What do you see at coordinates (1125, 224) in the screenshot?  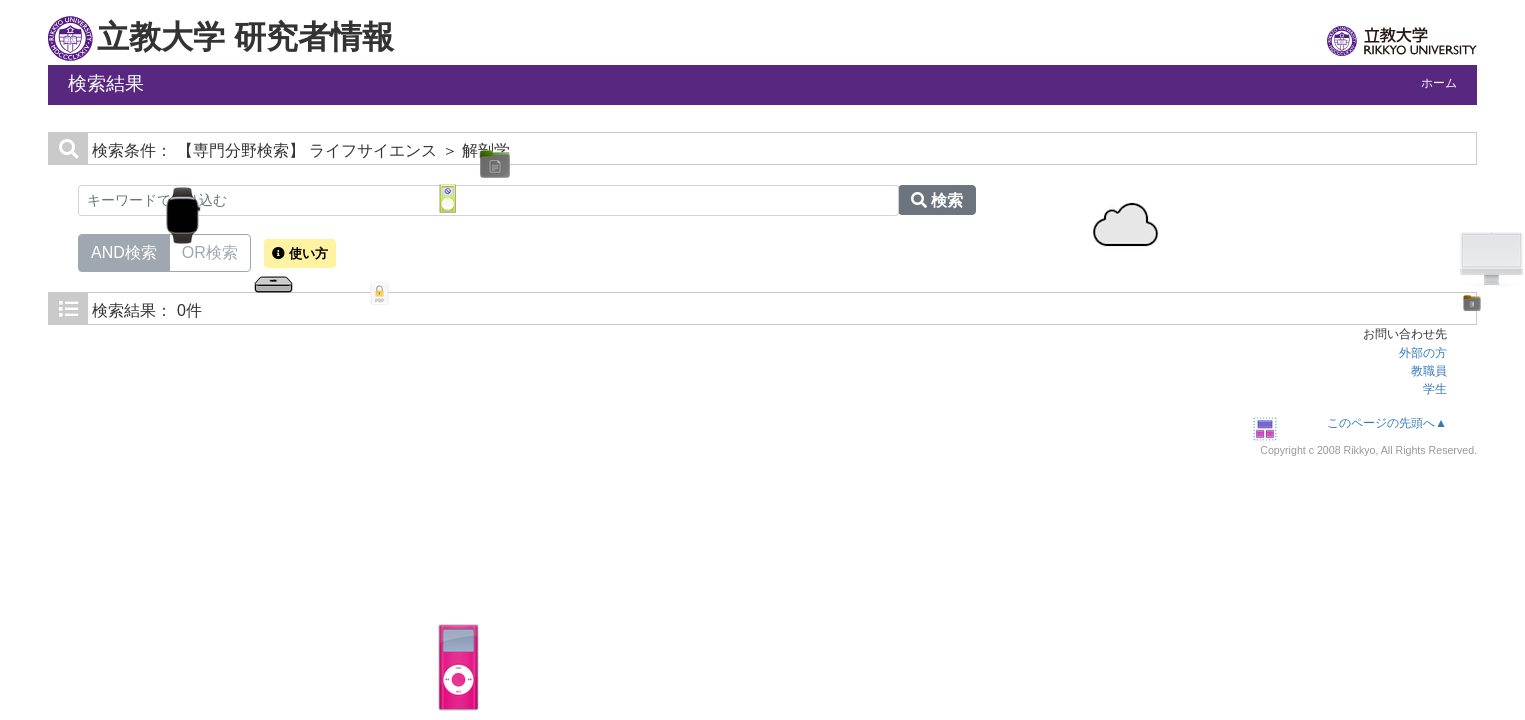 I see `access iCloud storage in sidebar` at bounding box center [1125, 224].